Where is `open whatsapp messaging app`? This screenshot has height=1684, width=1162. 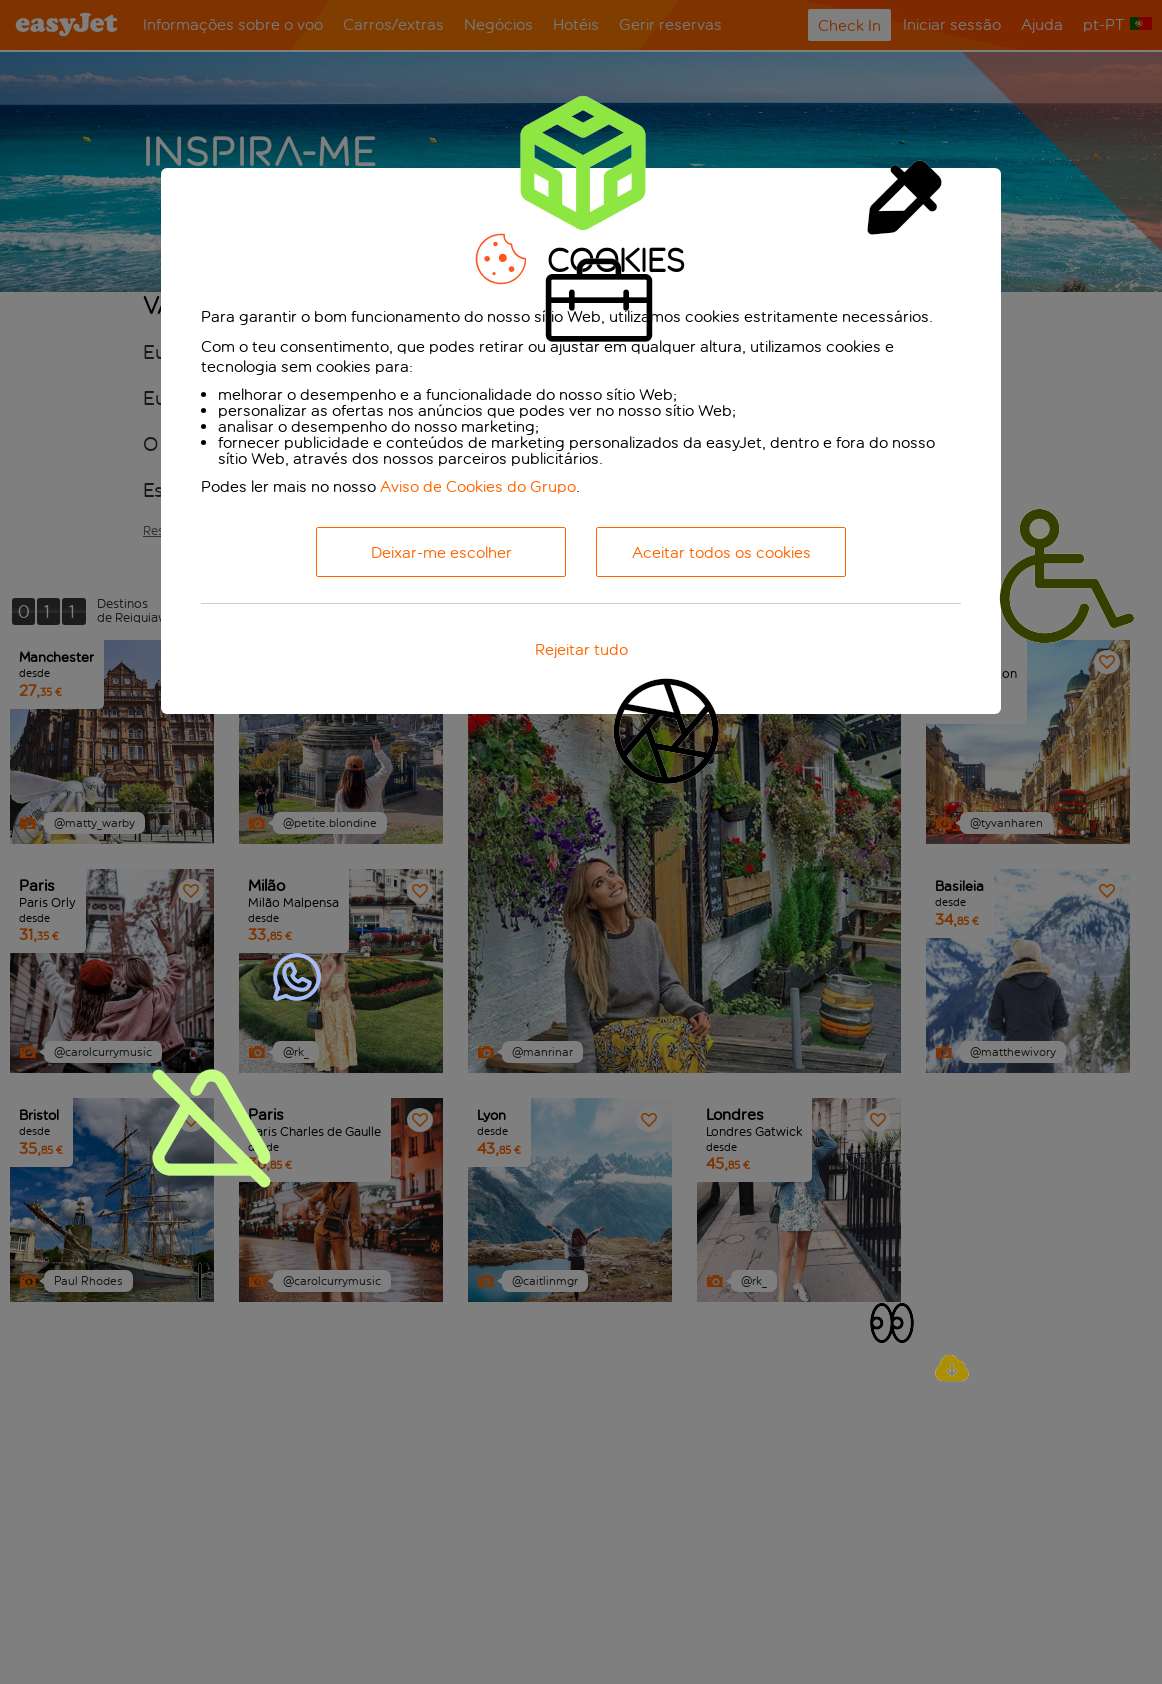
open whatsapp messaging app is located at coordinates (297, 977).